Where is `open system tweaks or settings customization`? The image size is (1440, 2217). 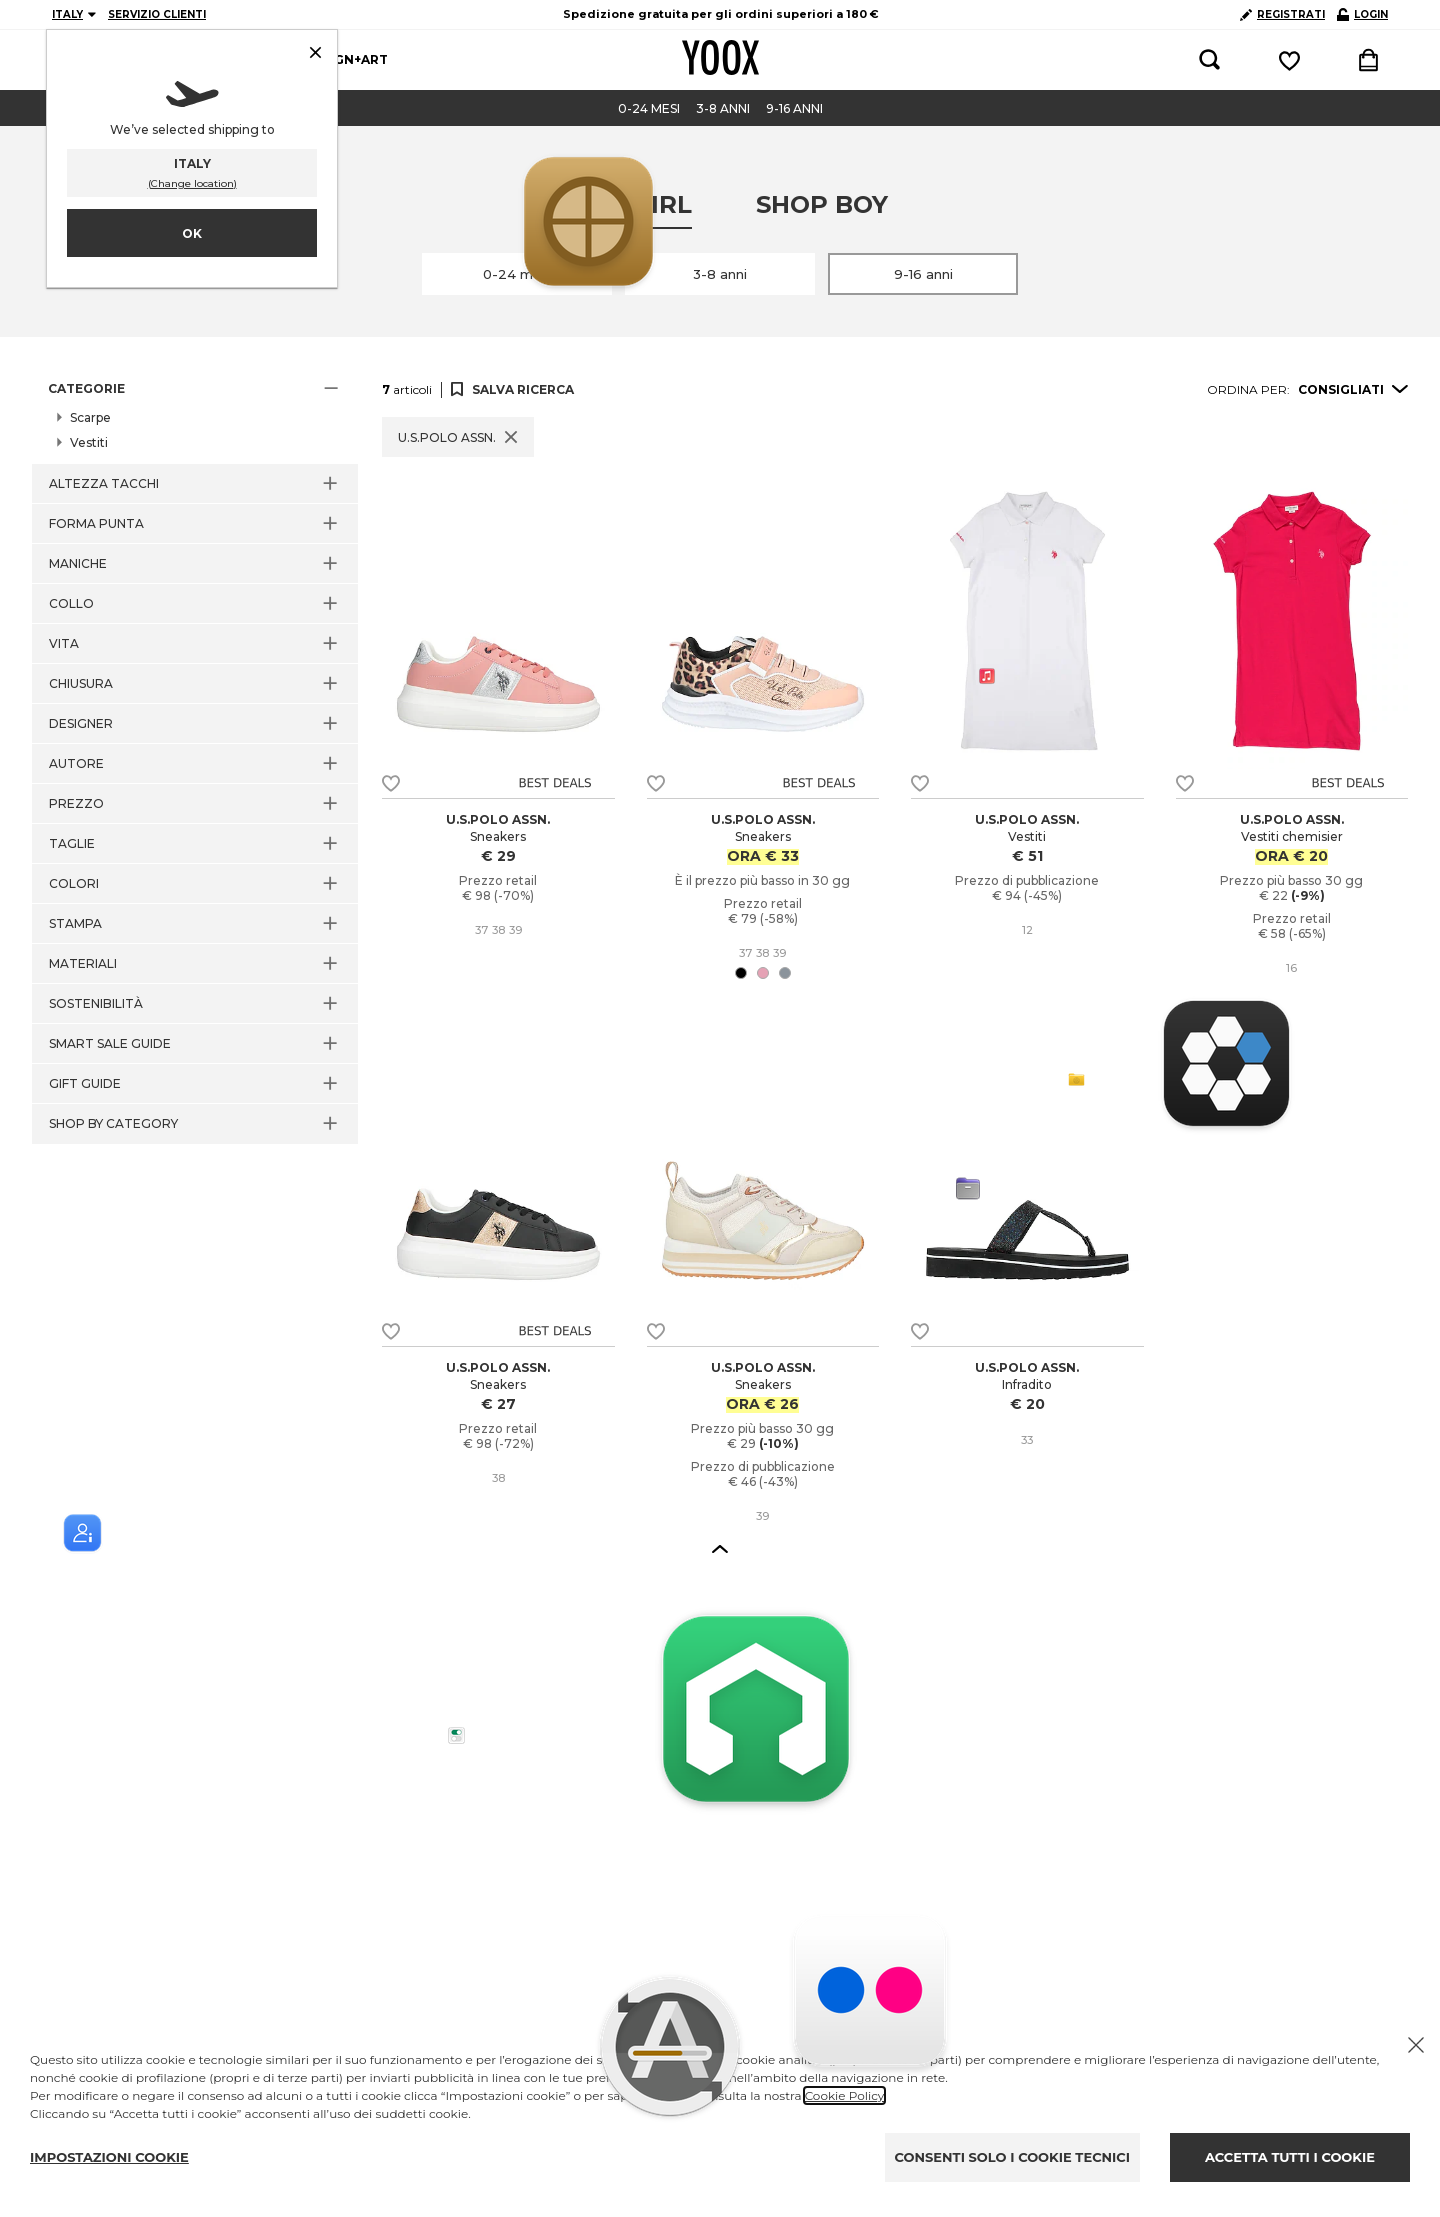 open system tweaks or settings customization is located at coordinates (456, 1735).